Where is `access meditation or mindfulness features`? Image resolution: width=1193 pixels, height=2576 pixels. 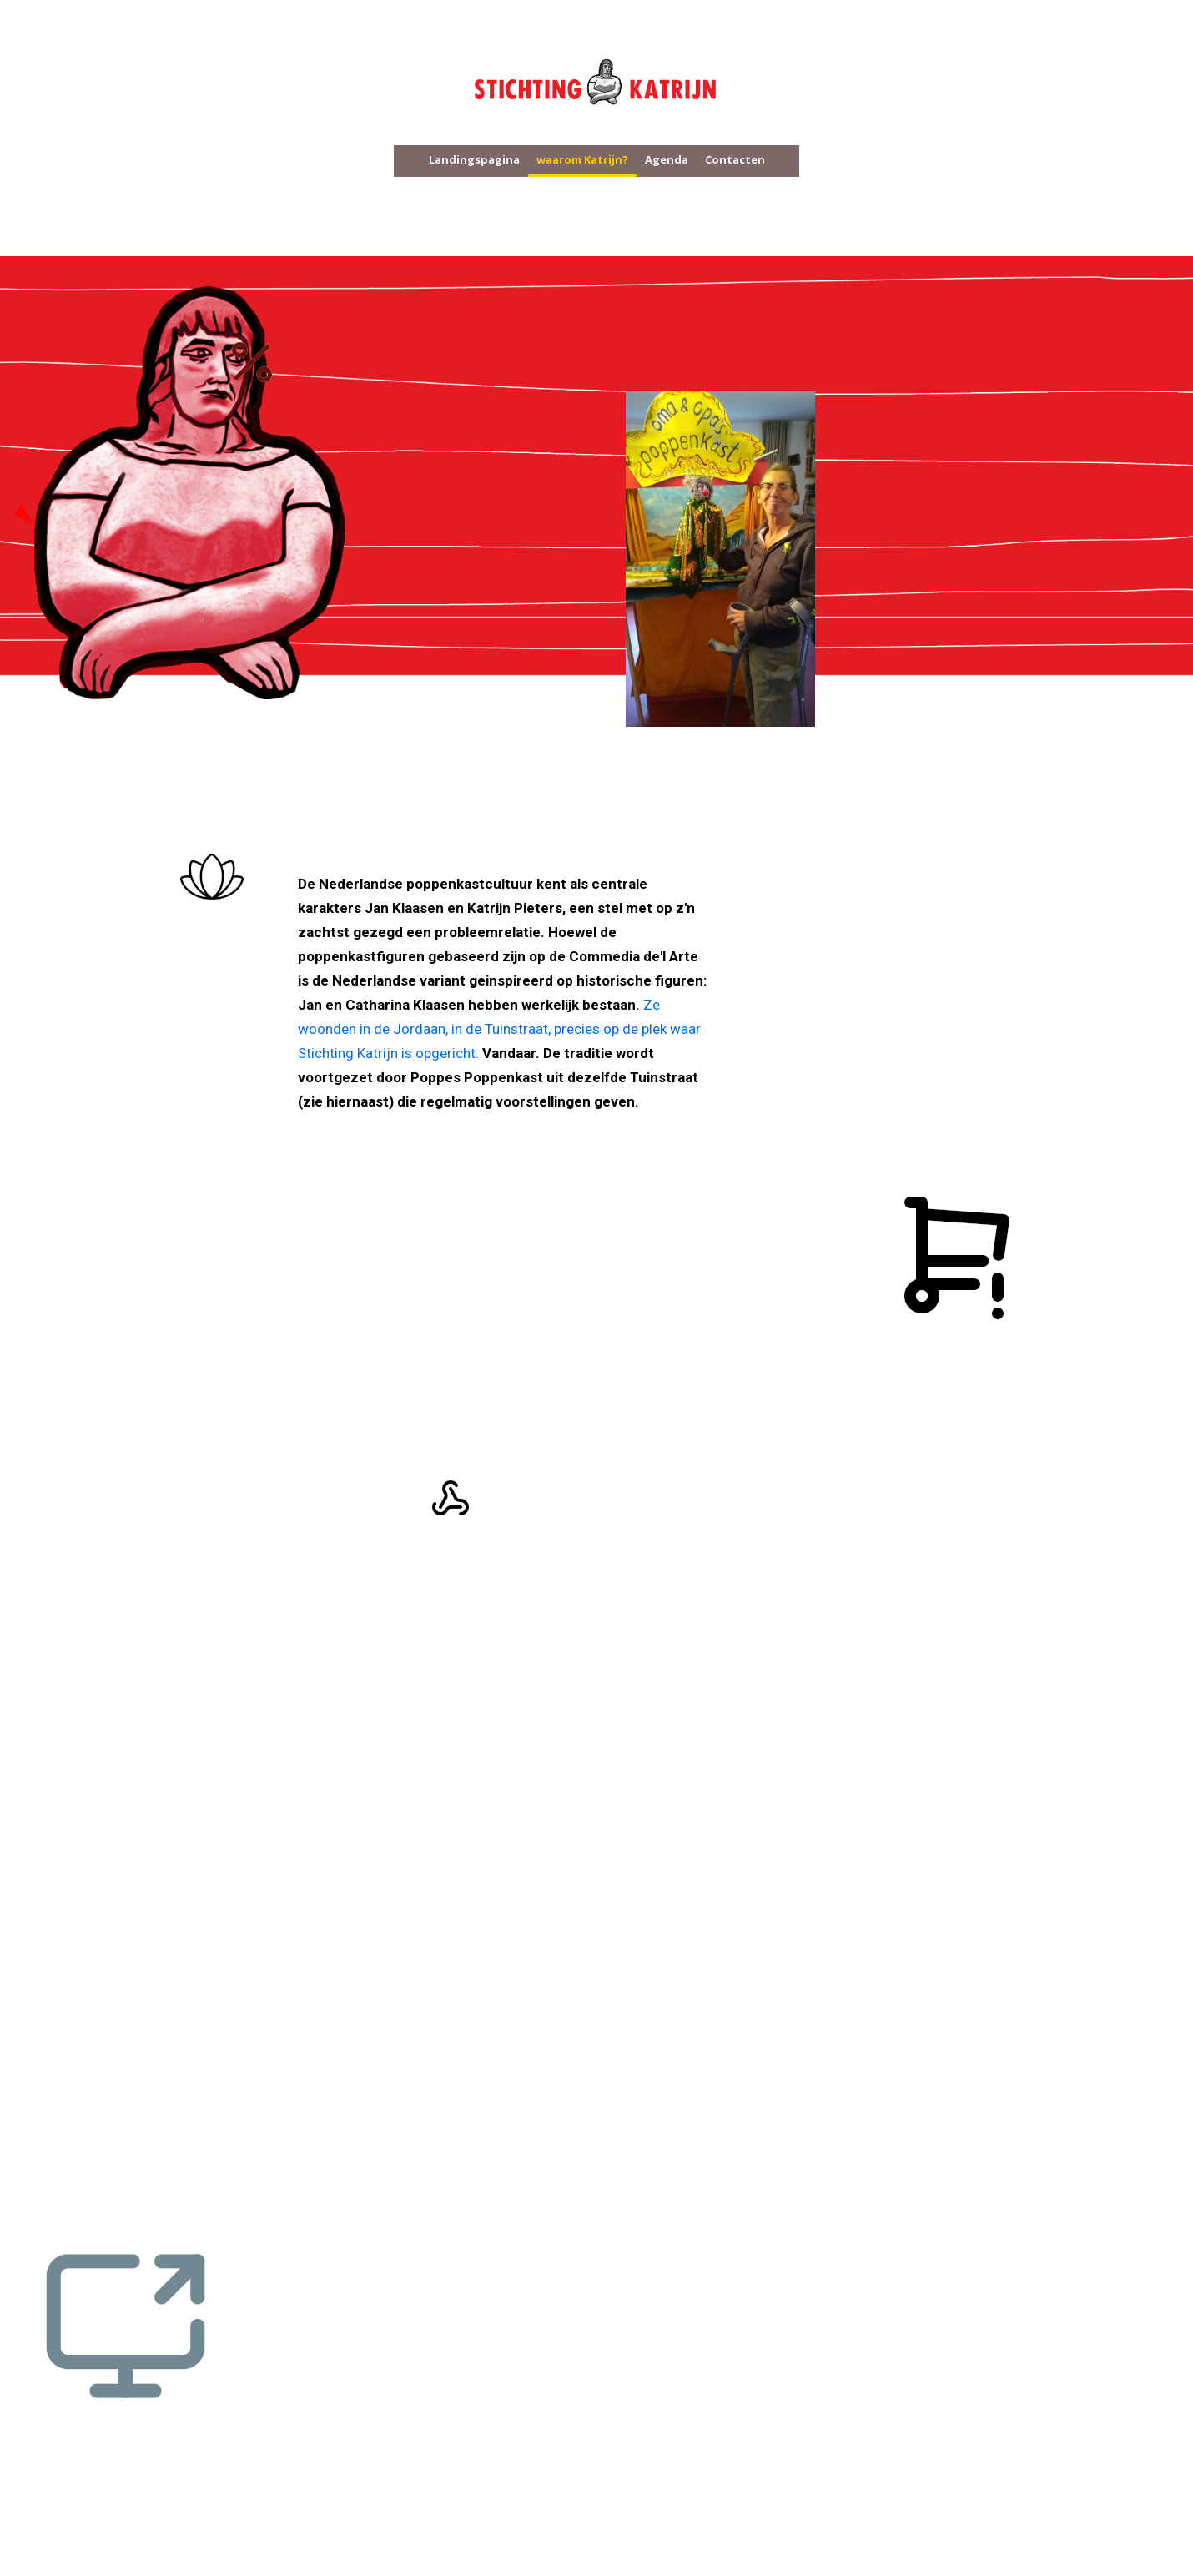
access meditation or mindfulness features is located at coordinates (212, 879).